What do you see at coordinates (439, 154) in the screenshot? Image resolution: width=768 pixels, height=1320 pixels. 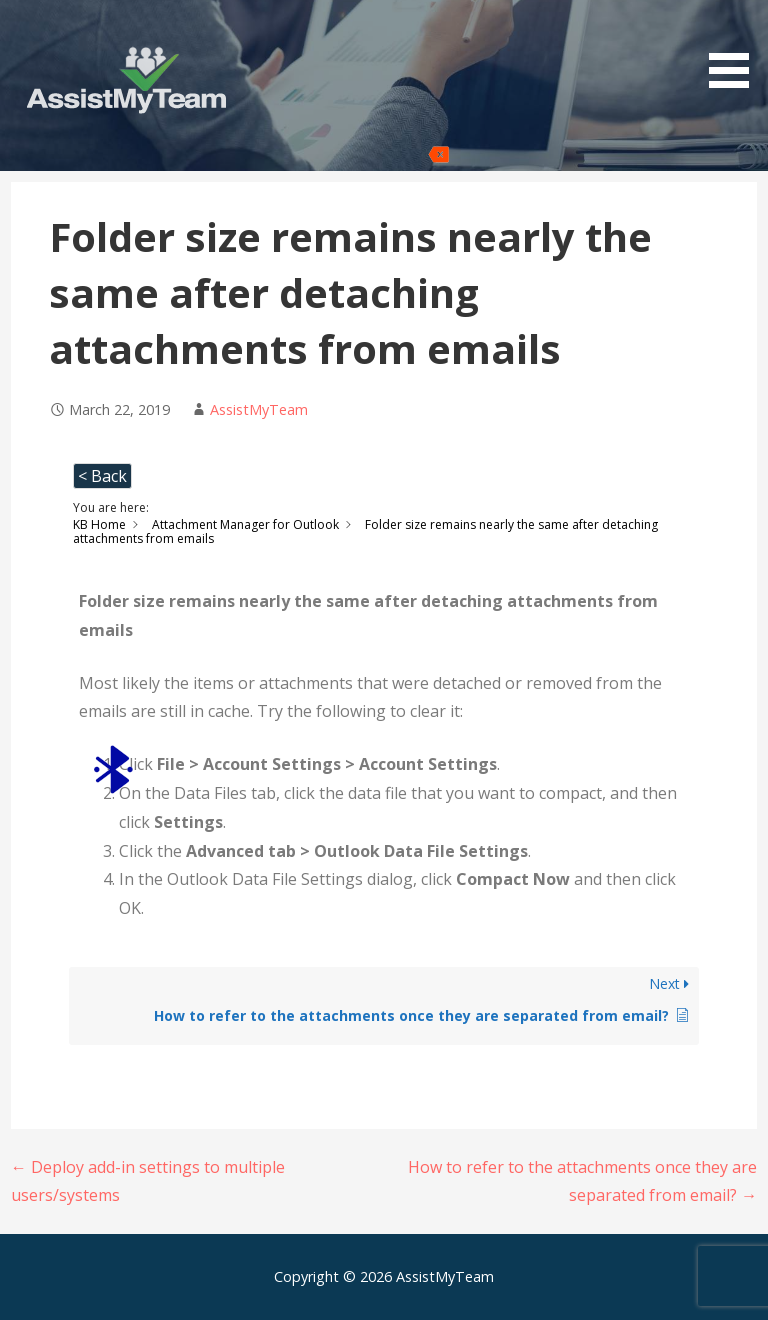 I see `delete the previous character` at bounding box center [439, 154].